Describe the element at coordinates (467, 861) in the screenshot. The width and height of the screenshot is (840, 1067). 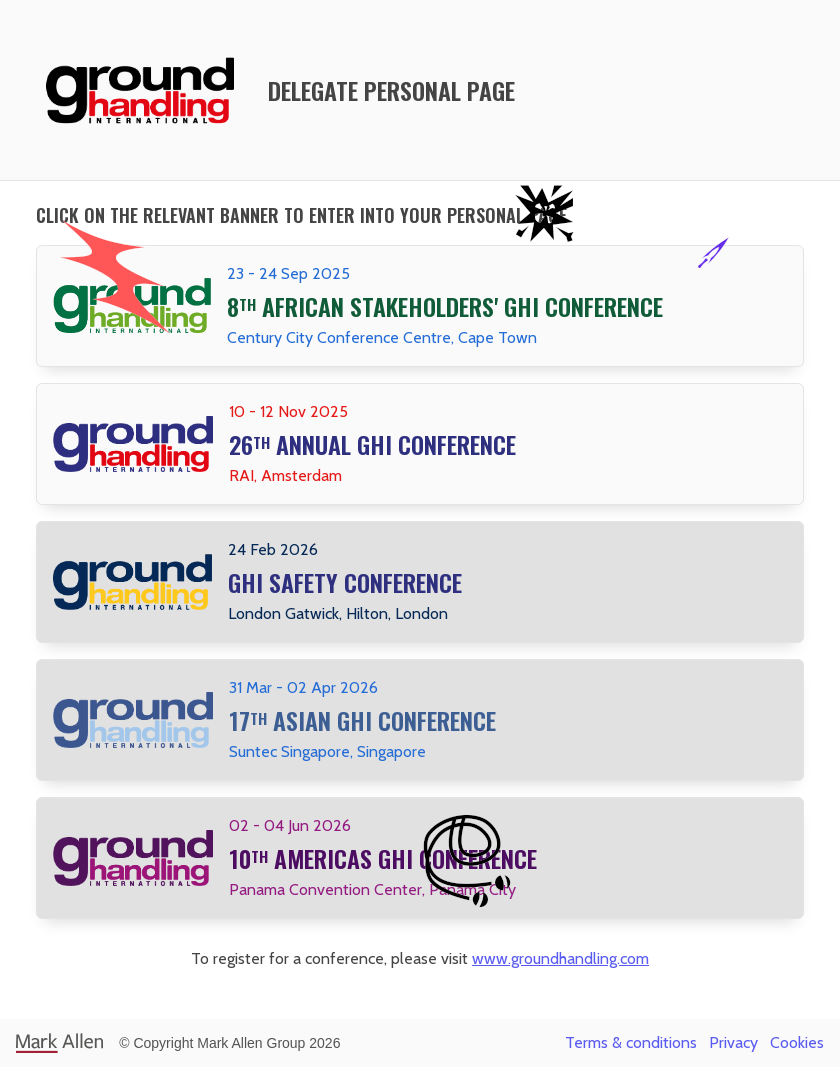
I see `hunting bolas weapon item in game inventory` at that location.